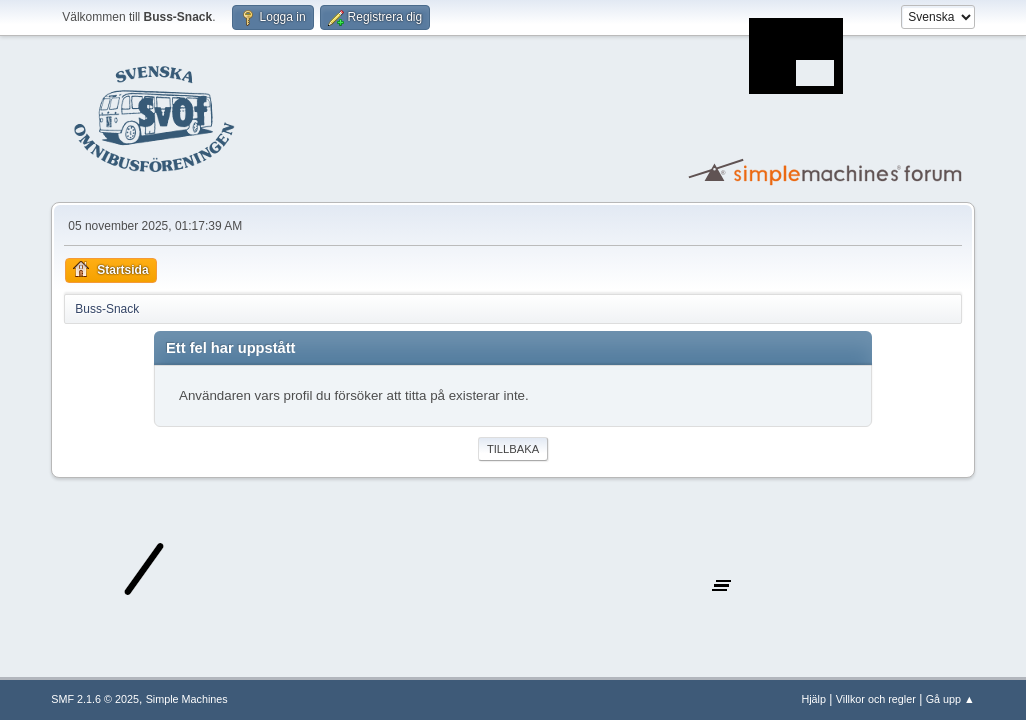  Describe the element at coordinates (796, 56) in the screenshot. I see `add a branding watermark to video content` at that location.